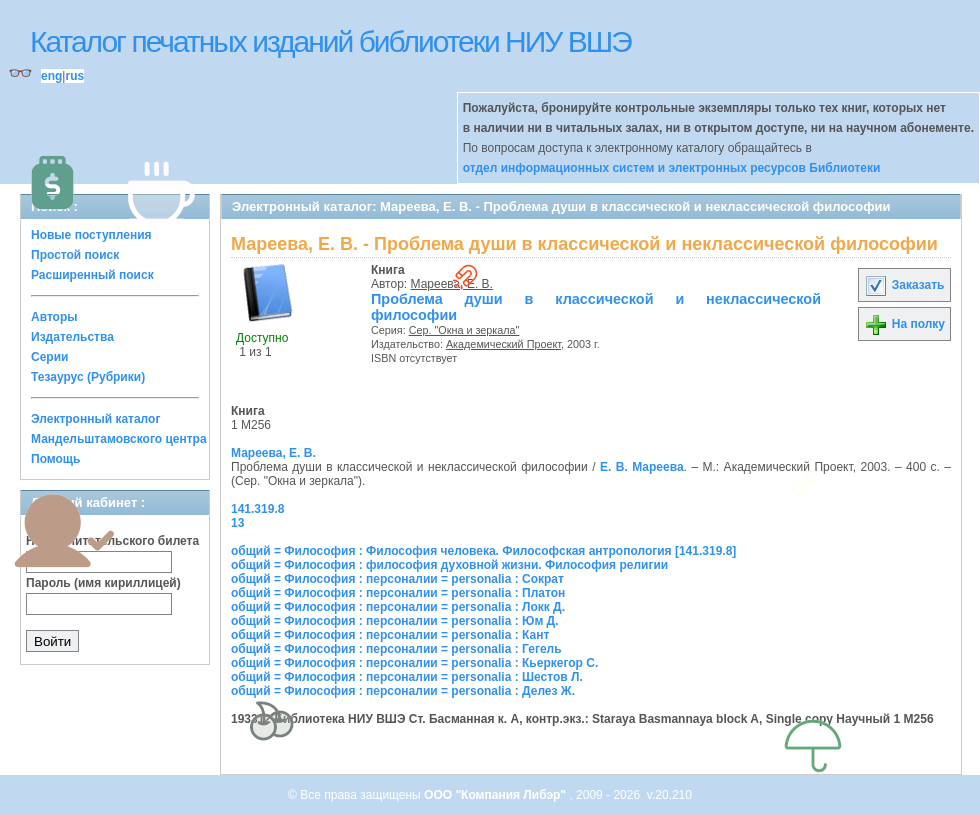  What do you see at coordinates (813, 746) in the screenshot?
I see `indicates weather protection or rain forecast` at bounding box center [813, 746].